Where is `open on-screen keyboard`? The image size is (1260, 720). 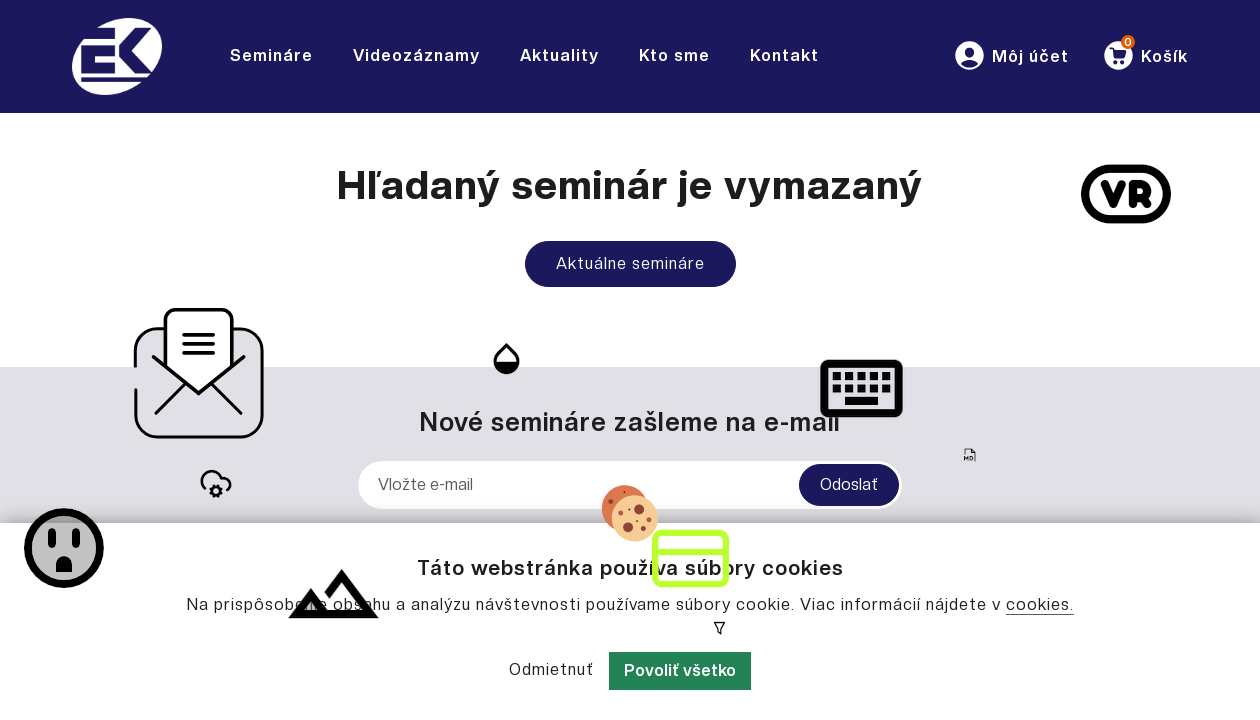
open on-screen keyboard is located at coordinates (861, 388).